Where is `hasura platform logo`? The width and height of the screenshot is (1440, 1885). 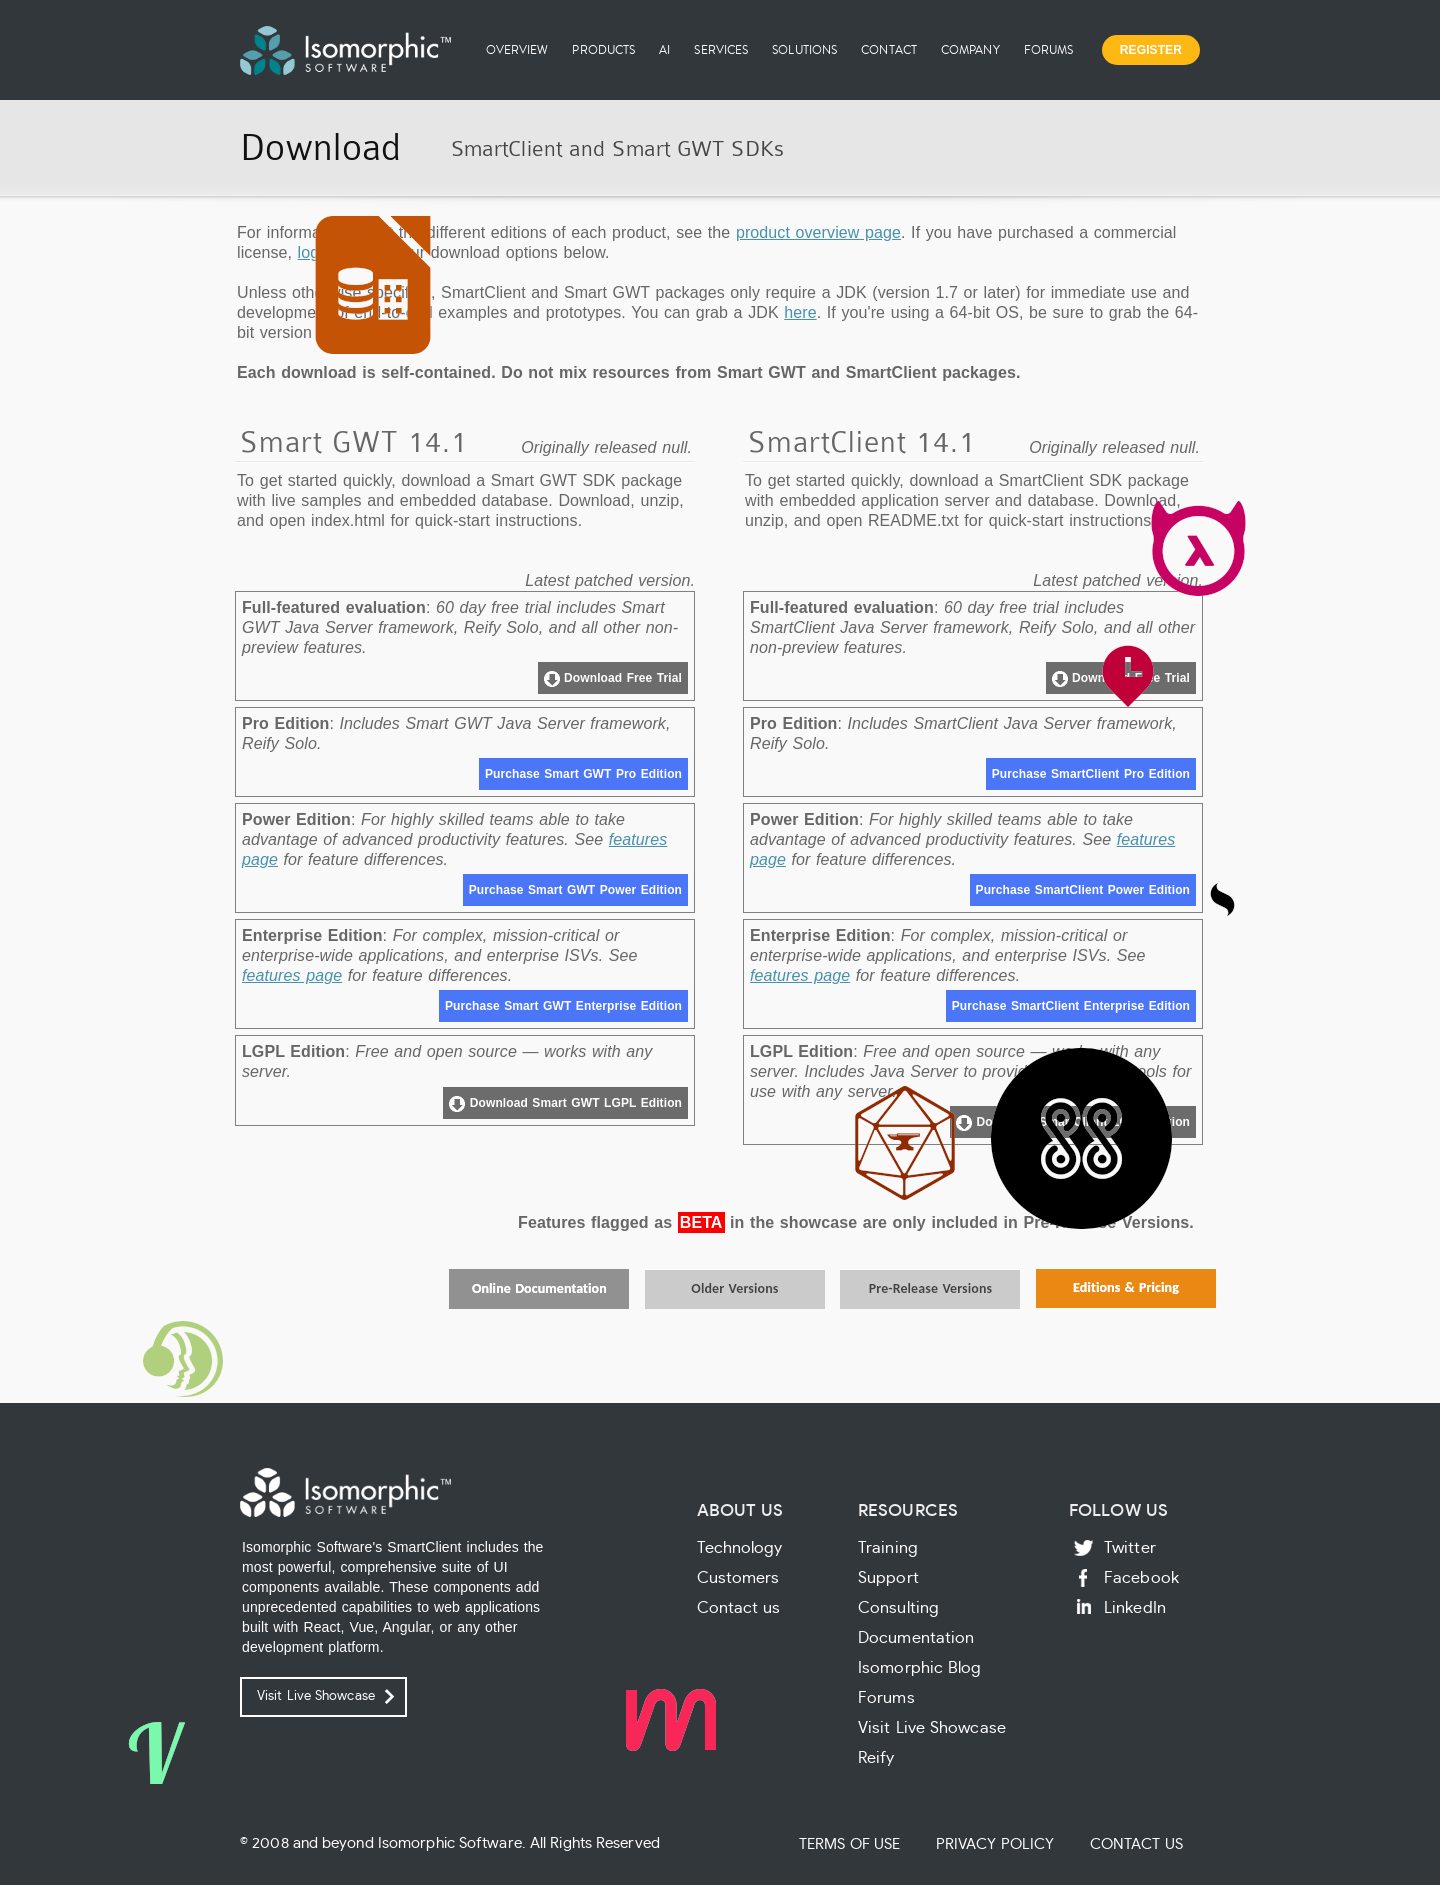 hasura platform logo is located at coordinates (1198, 548).